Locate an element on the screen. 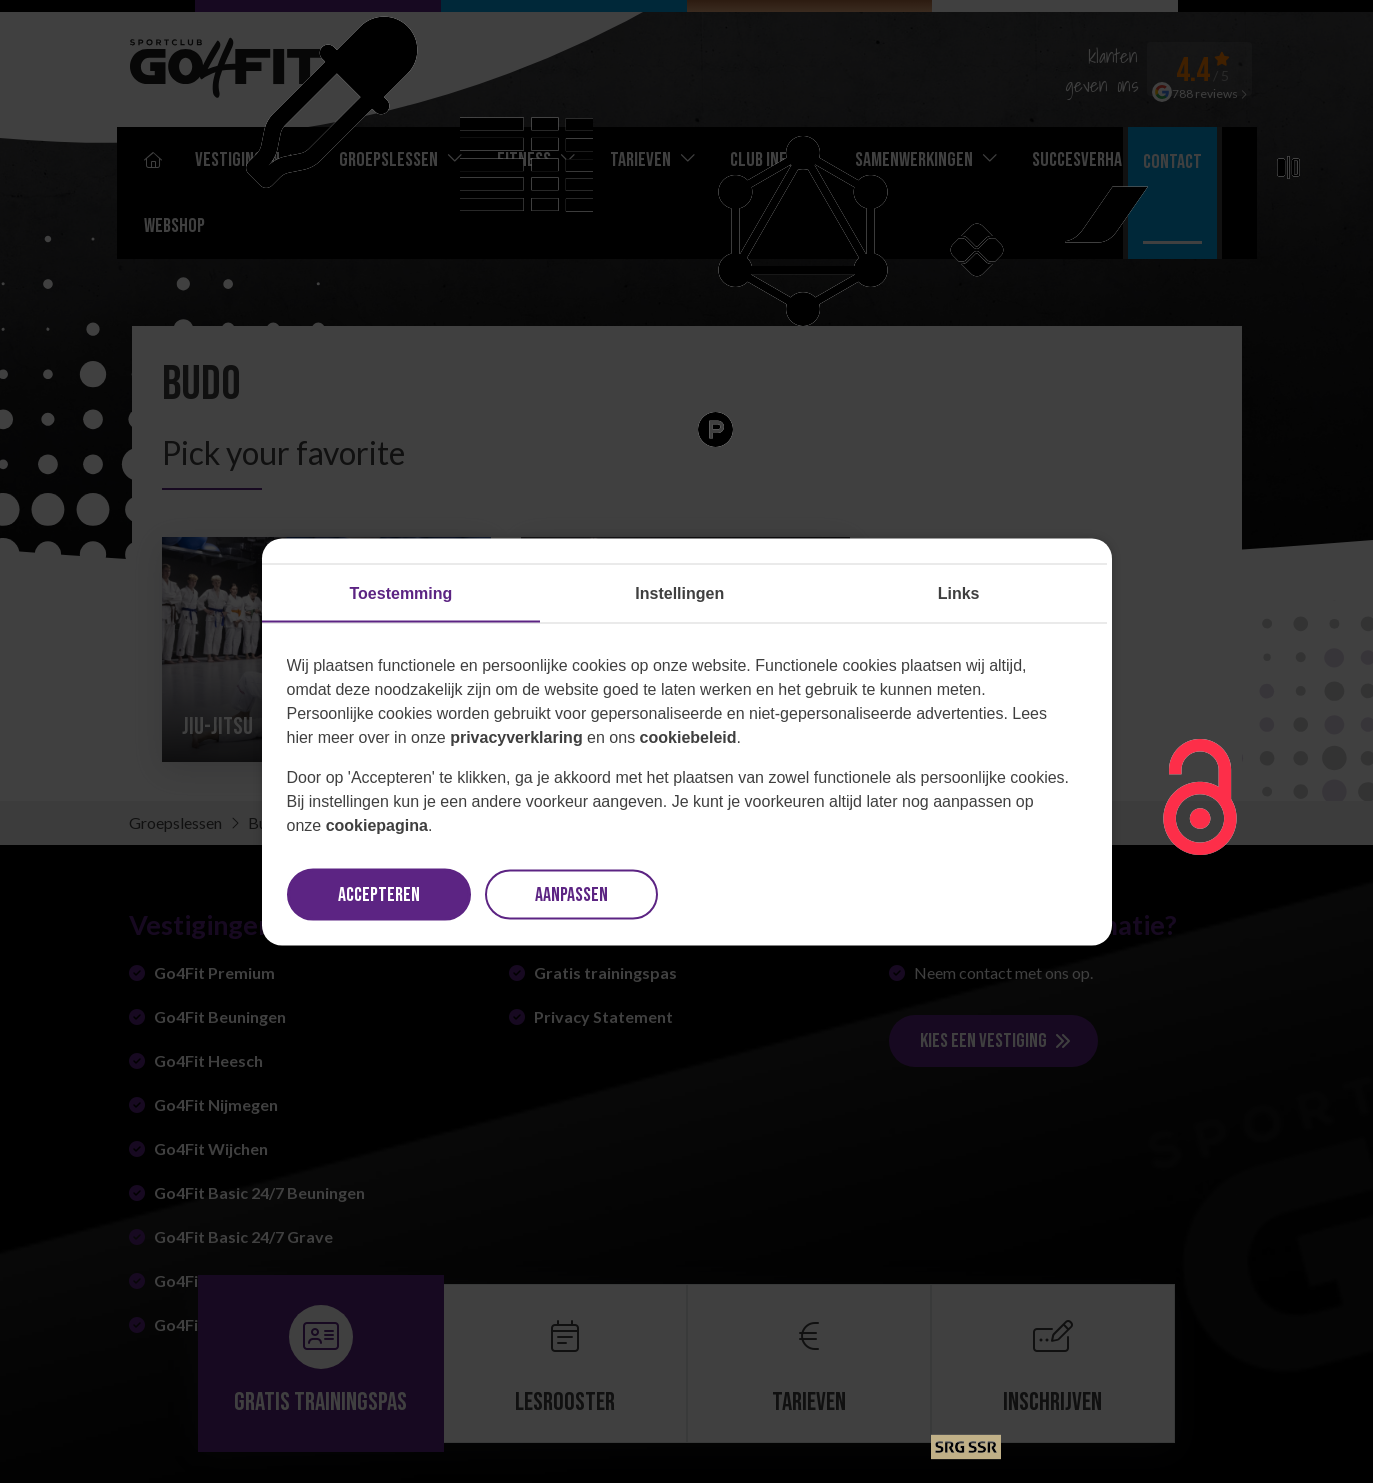  pay with pix instant payment is located at coordinates (977, 250).